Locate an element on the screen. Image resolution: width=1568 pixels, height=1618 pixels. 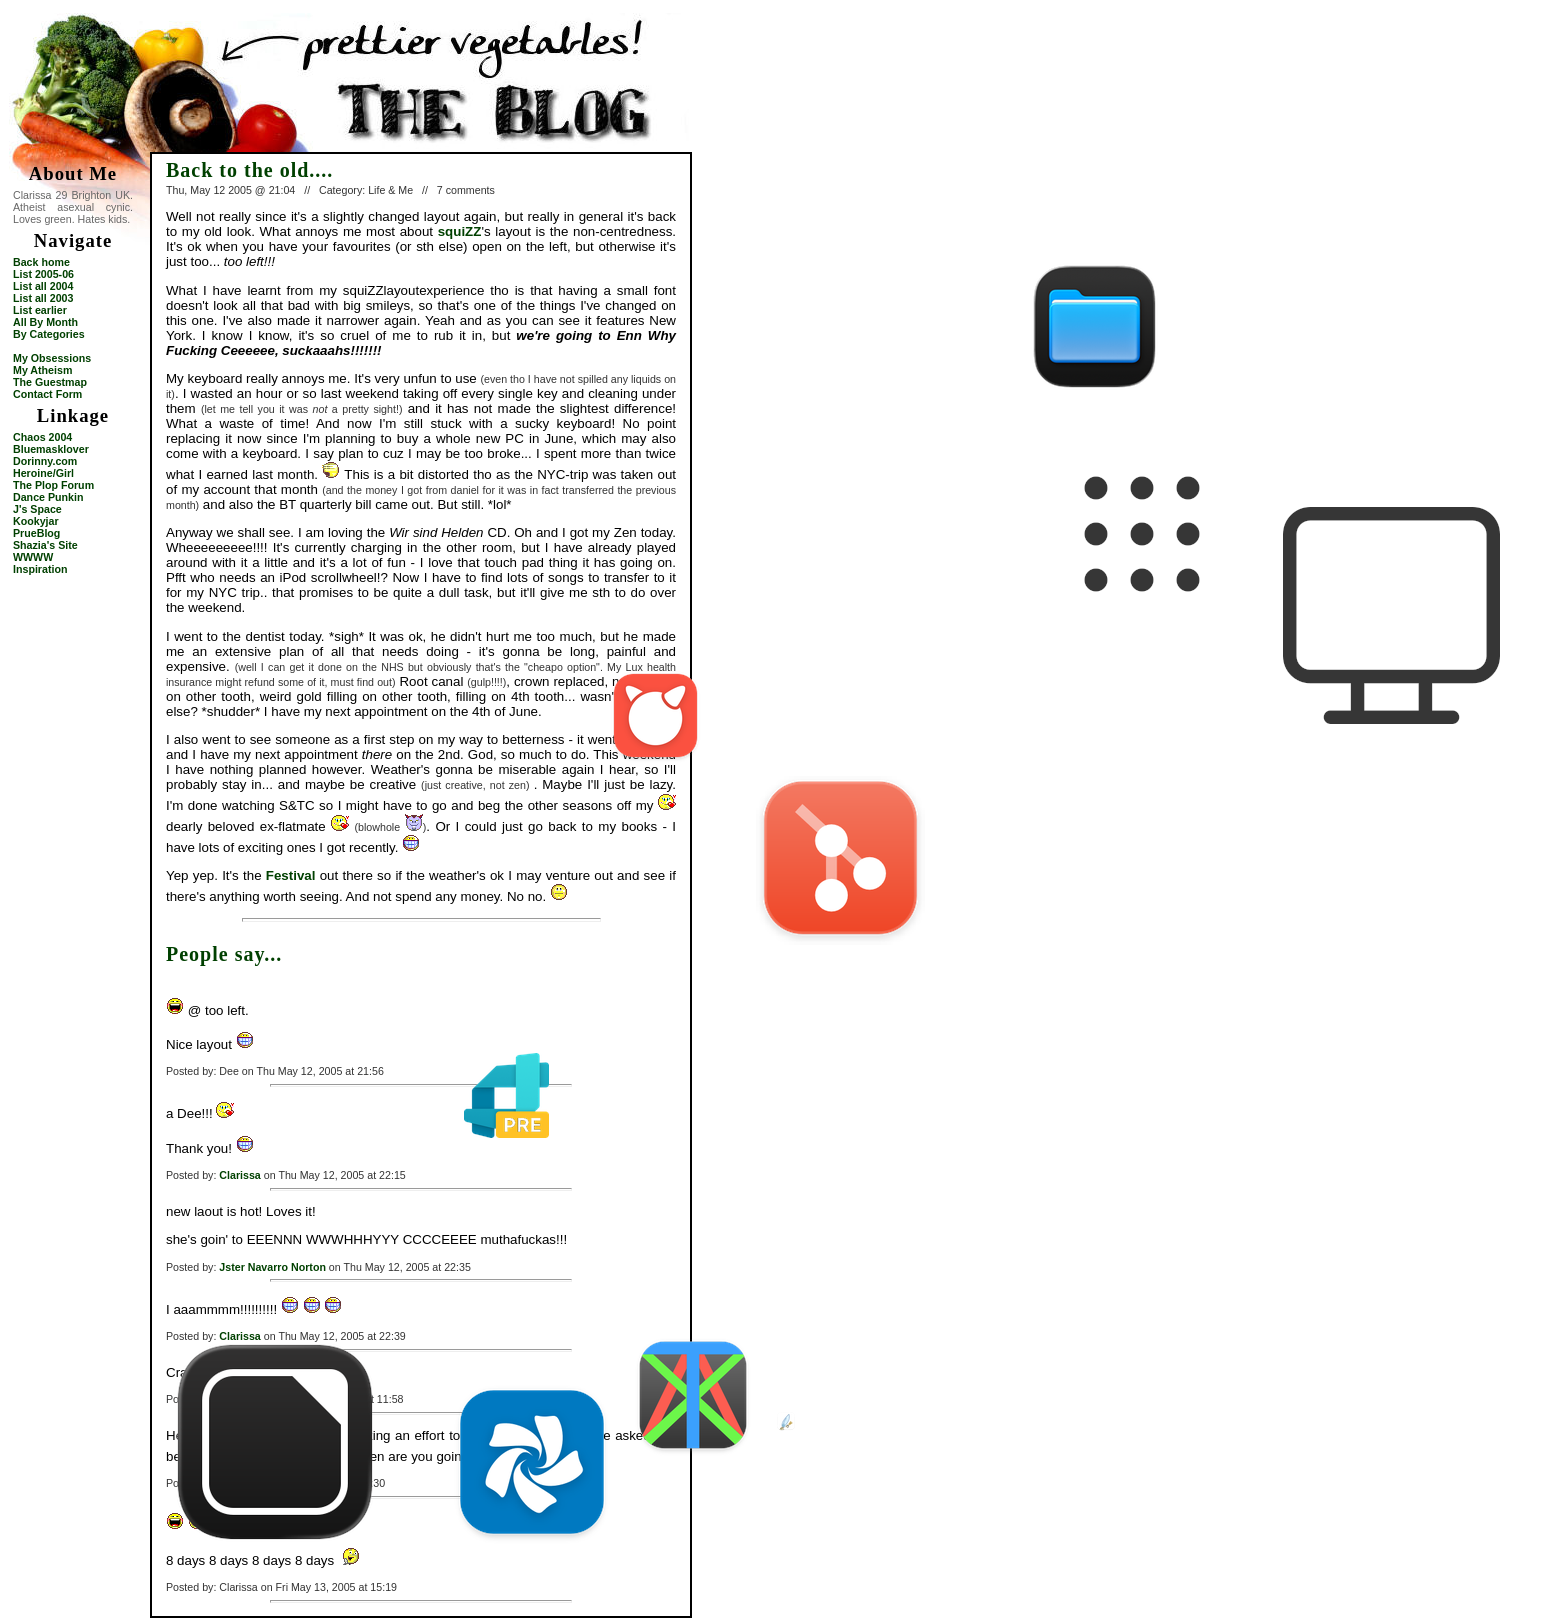
open chakra linux distribution is located at coordinates (532, 1462).